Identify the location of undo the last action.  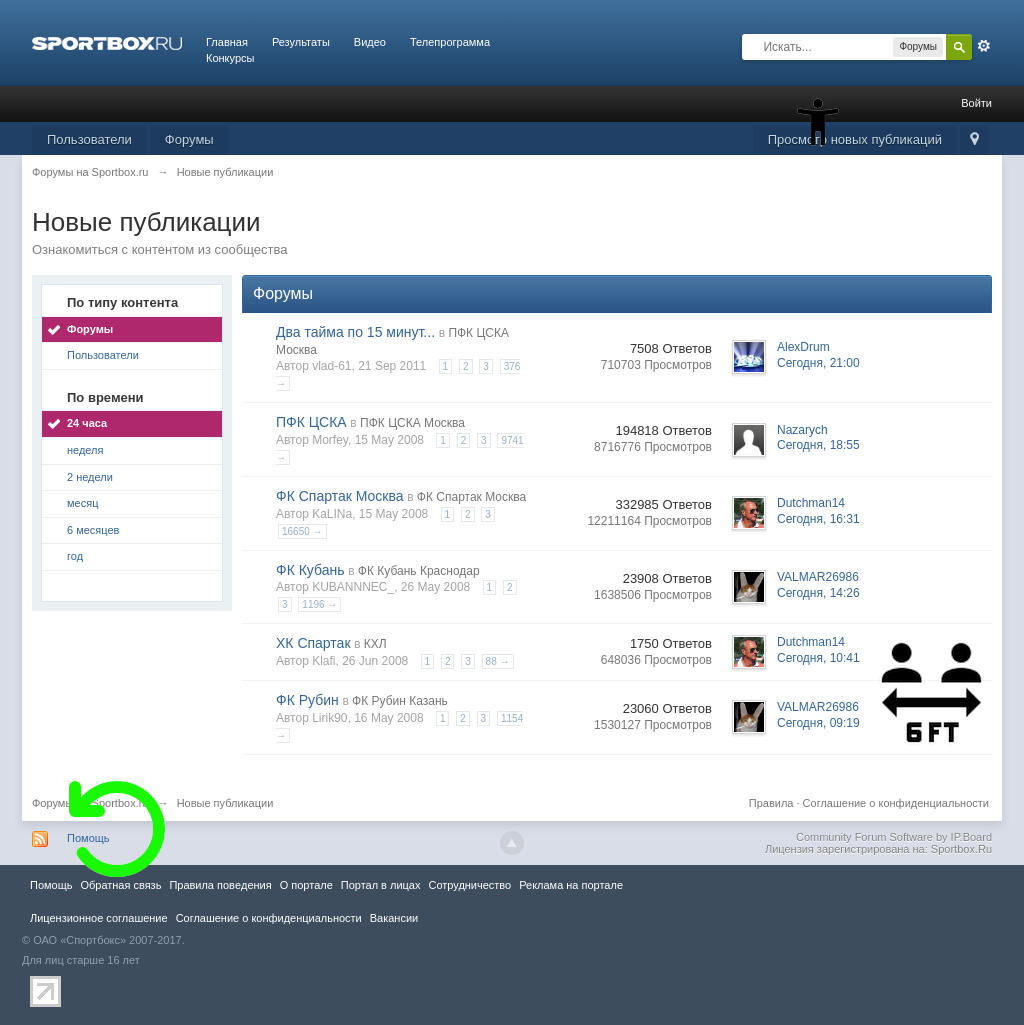
(117, 829).